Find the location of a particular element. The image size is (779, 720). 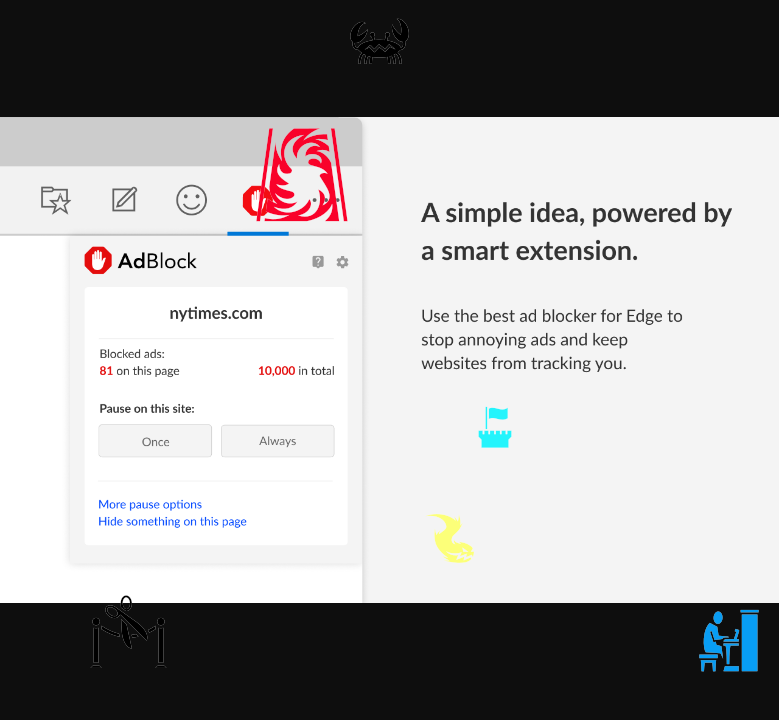

enter a magical portal or gateway is located at coordinates (302, 175).